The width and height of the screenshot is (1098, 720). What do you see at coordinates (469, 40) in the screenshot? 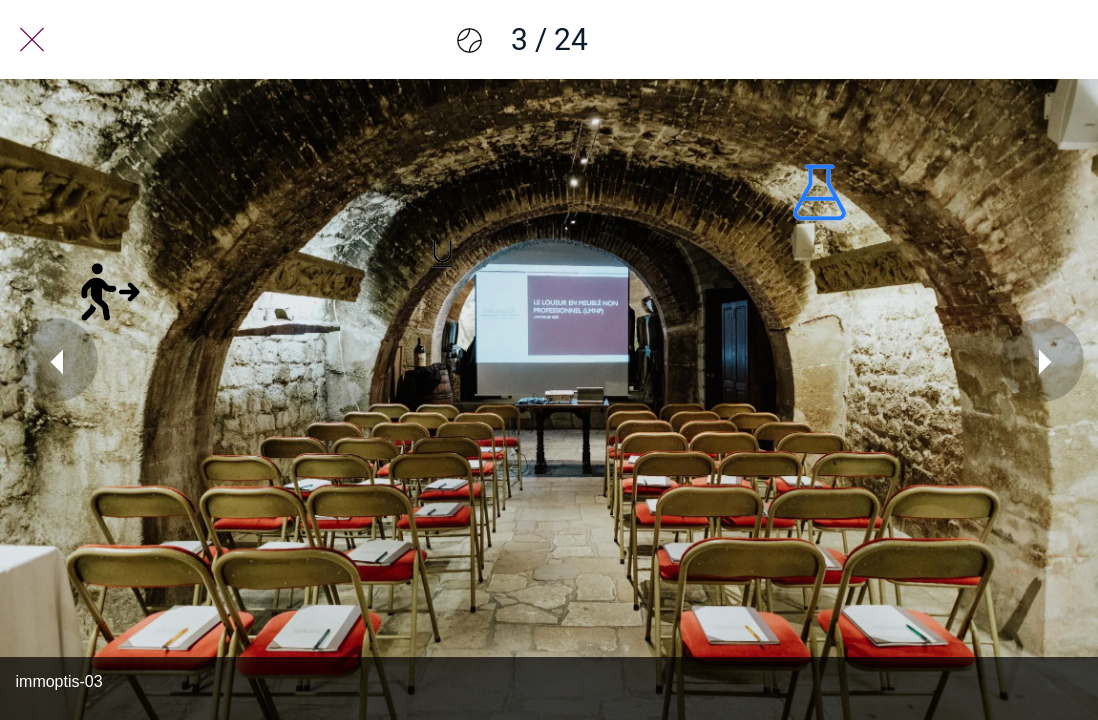
I see `access tennis or sports-related content` at bounding box center [469, 40].